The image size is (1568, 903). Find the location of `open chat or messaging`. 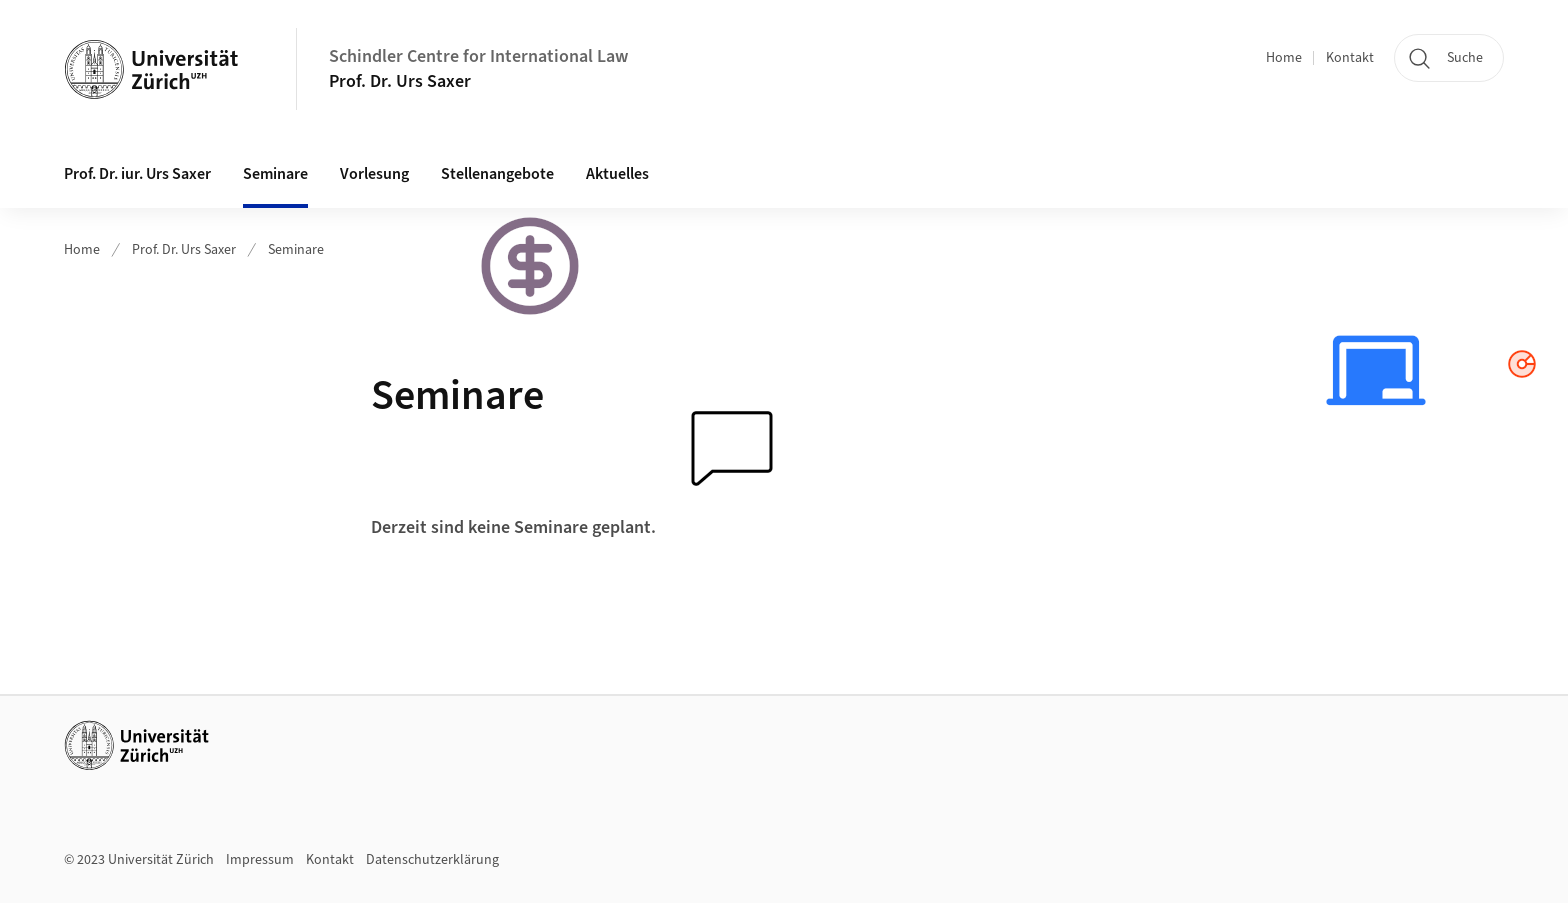

open chat or messaging is located at coordinates (732, 442).